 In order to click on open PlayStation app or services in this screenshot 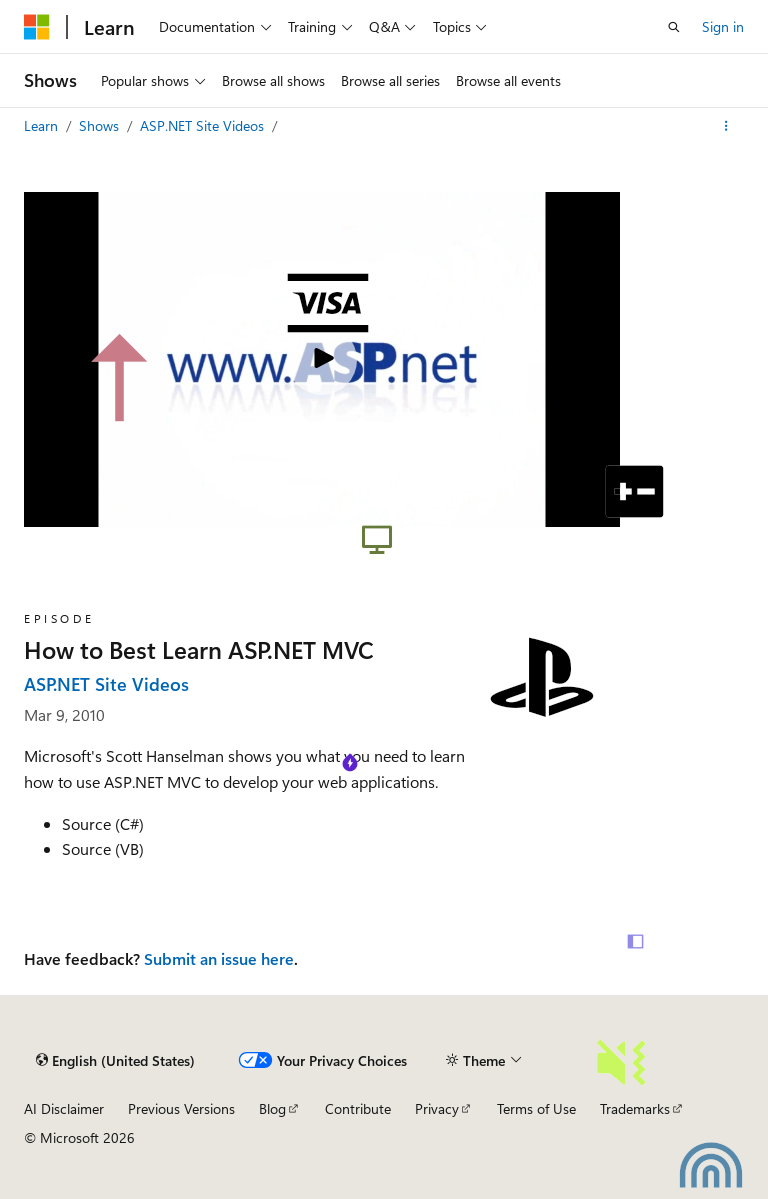, I will do `click(543, 675)`.